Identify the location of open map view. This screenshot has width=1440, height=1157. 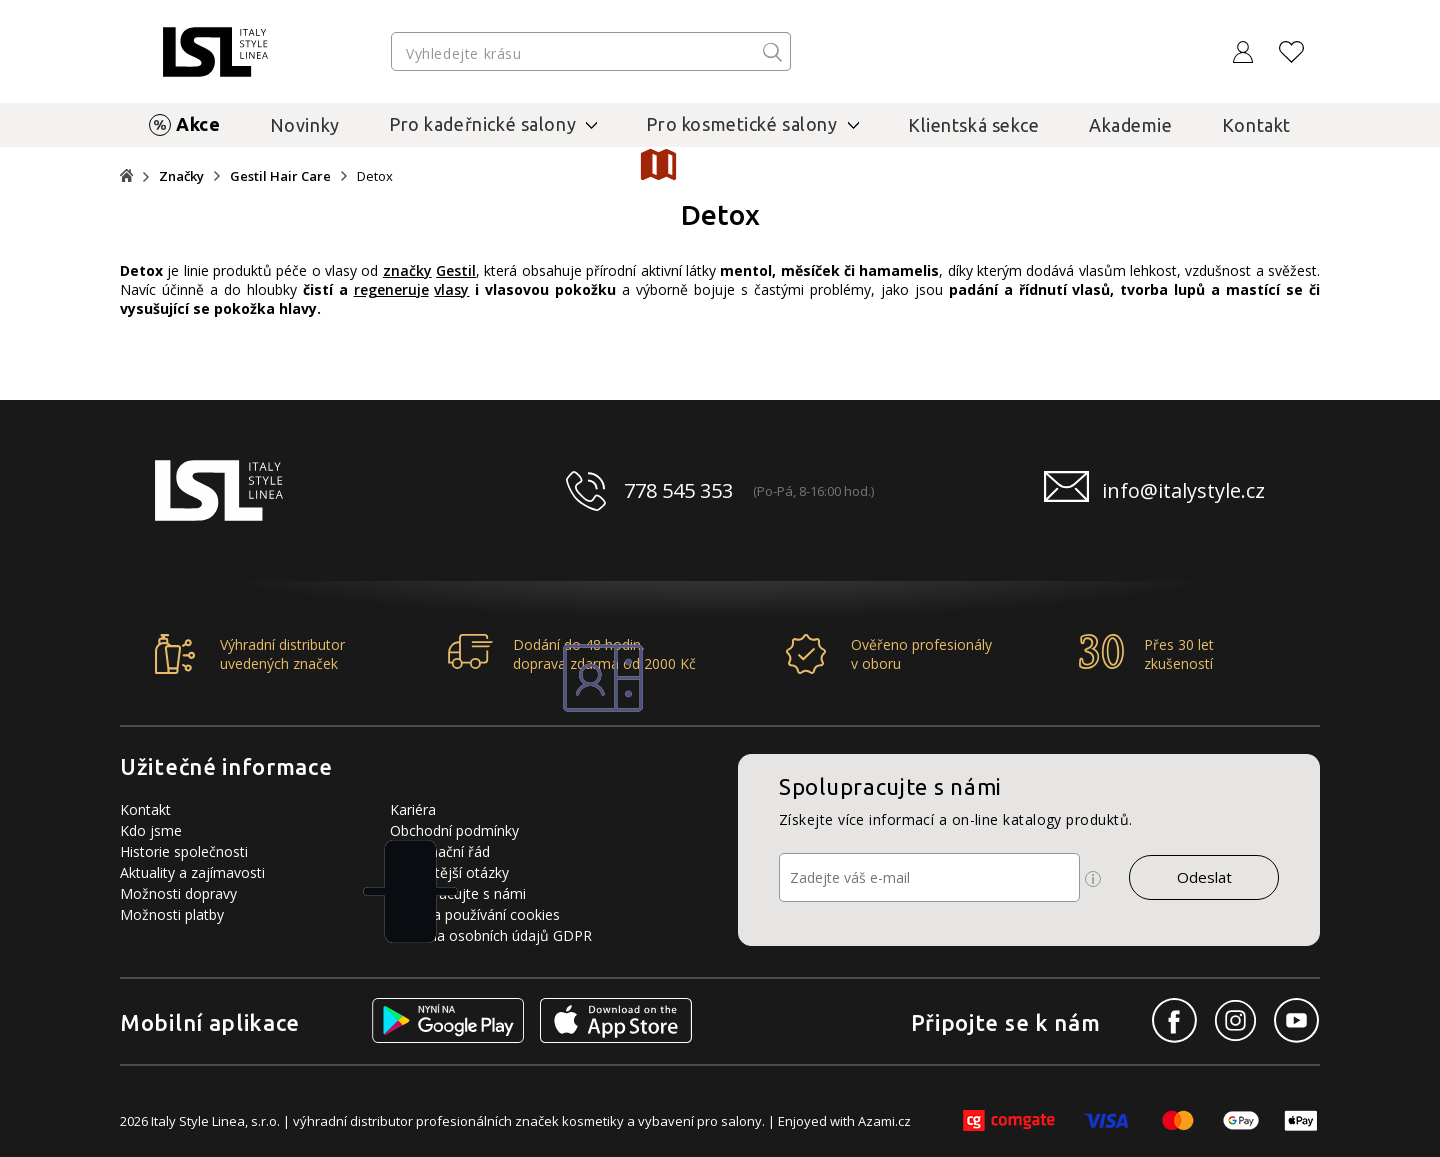
(658, 164).